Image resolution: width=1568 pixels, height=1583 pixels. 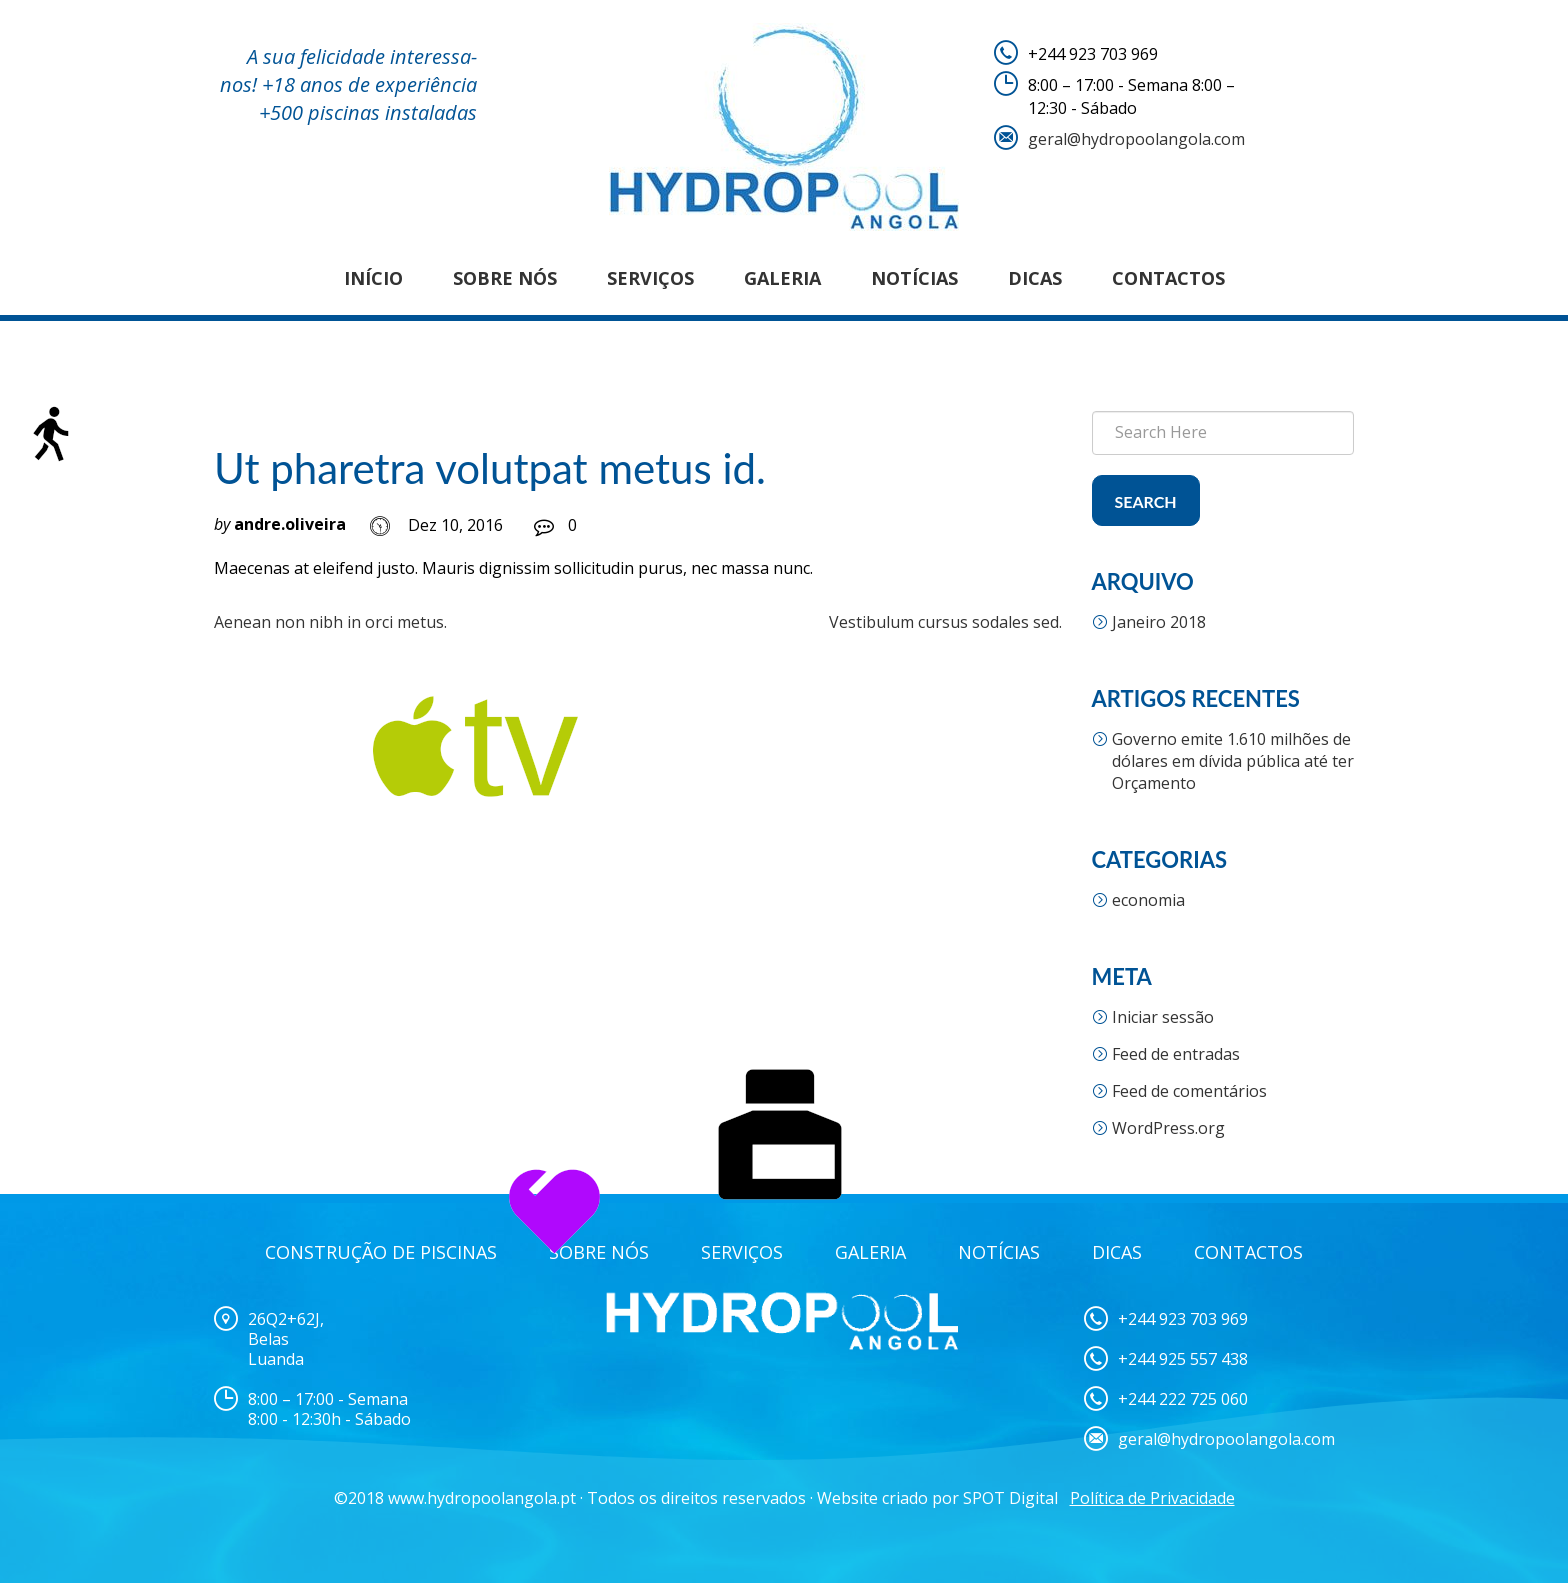 I want to click on add to favorites, so click(x=554, y=1210).